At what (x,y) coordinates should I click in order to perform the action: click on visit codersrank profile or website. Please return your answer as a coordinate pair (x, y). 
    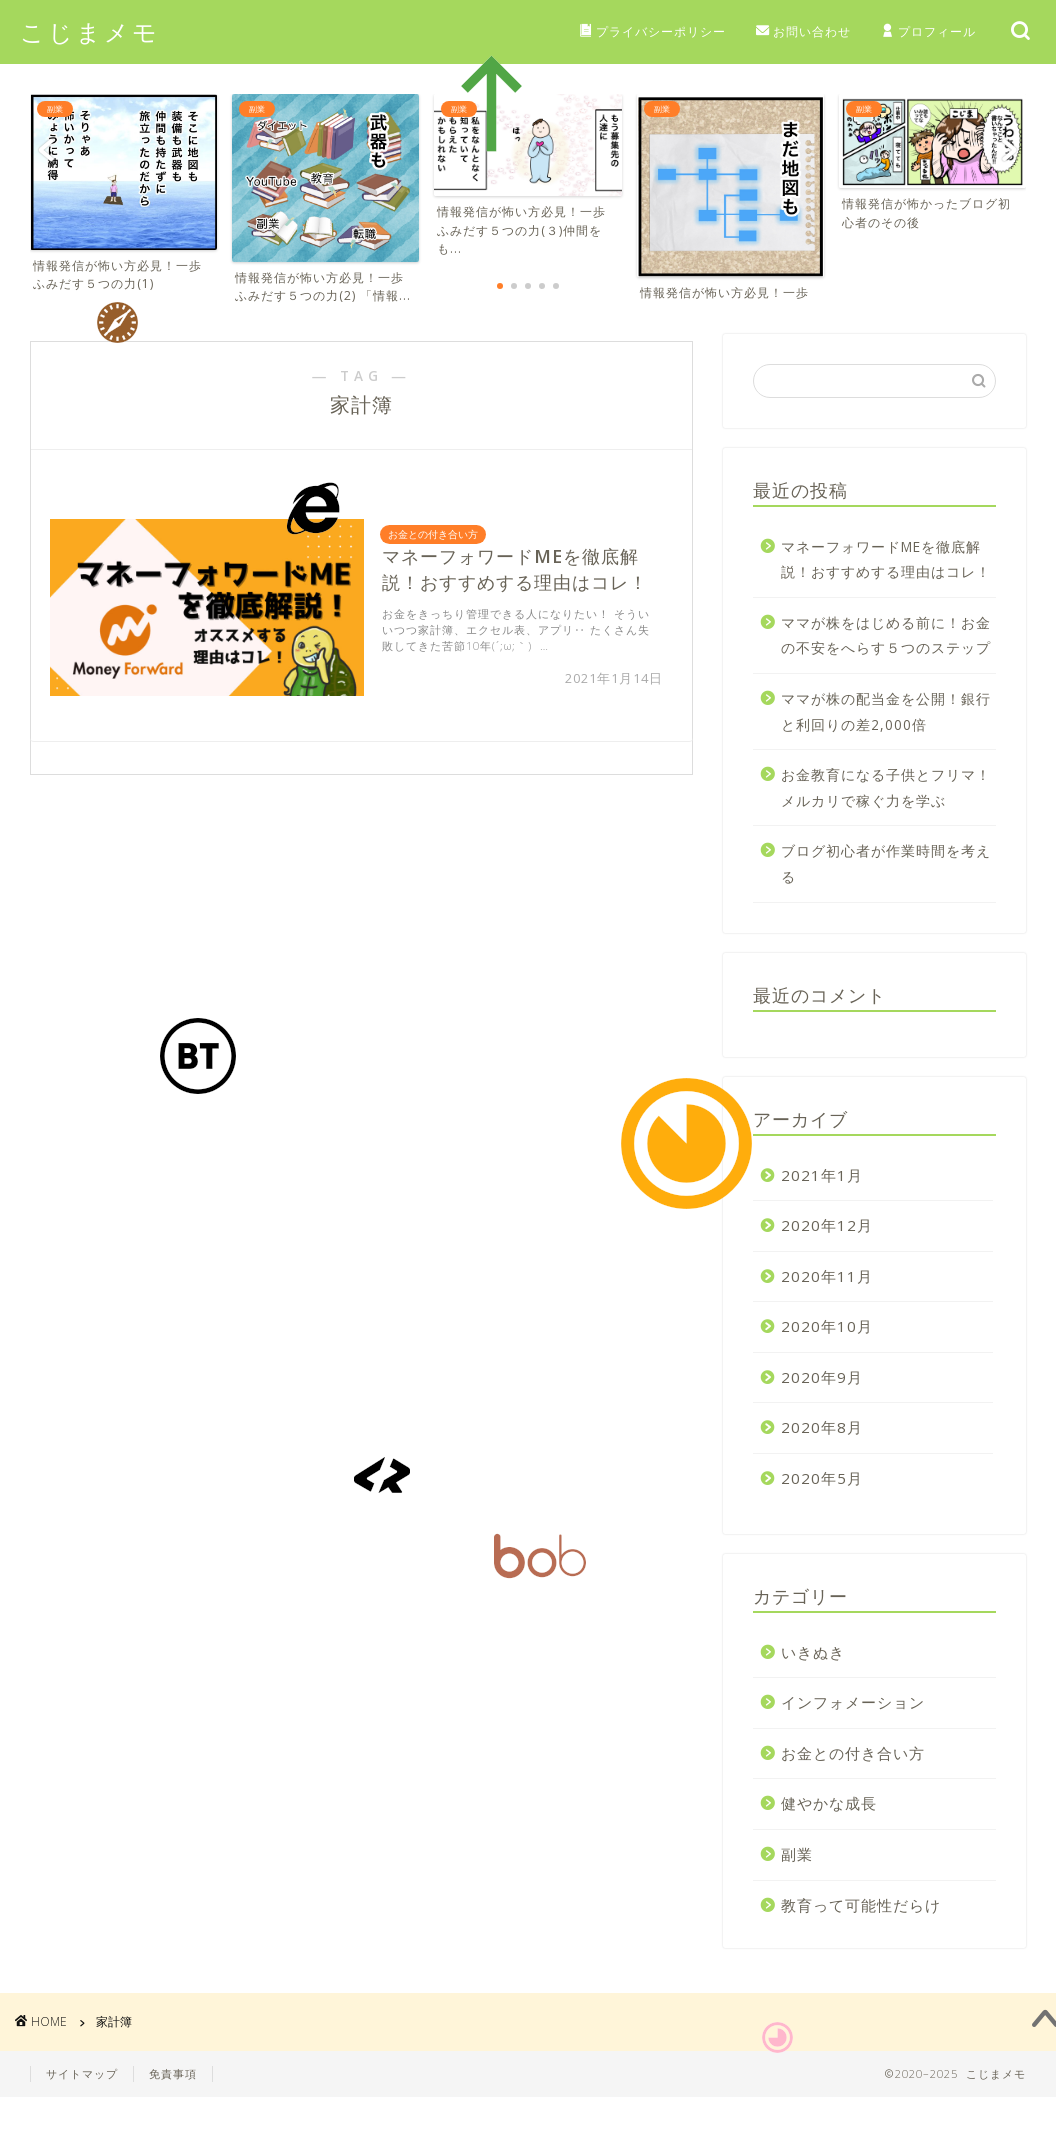
    Looking at the image, I should click on (382, 1475).